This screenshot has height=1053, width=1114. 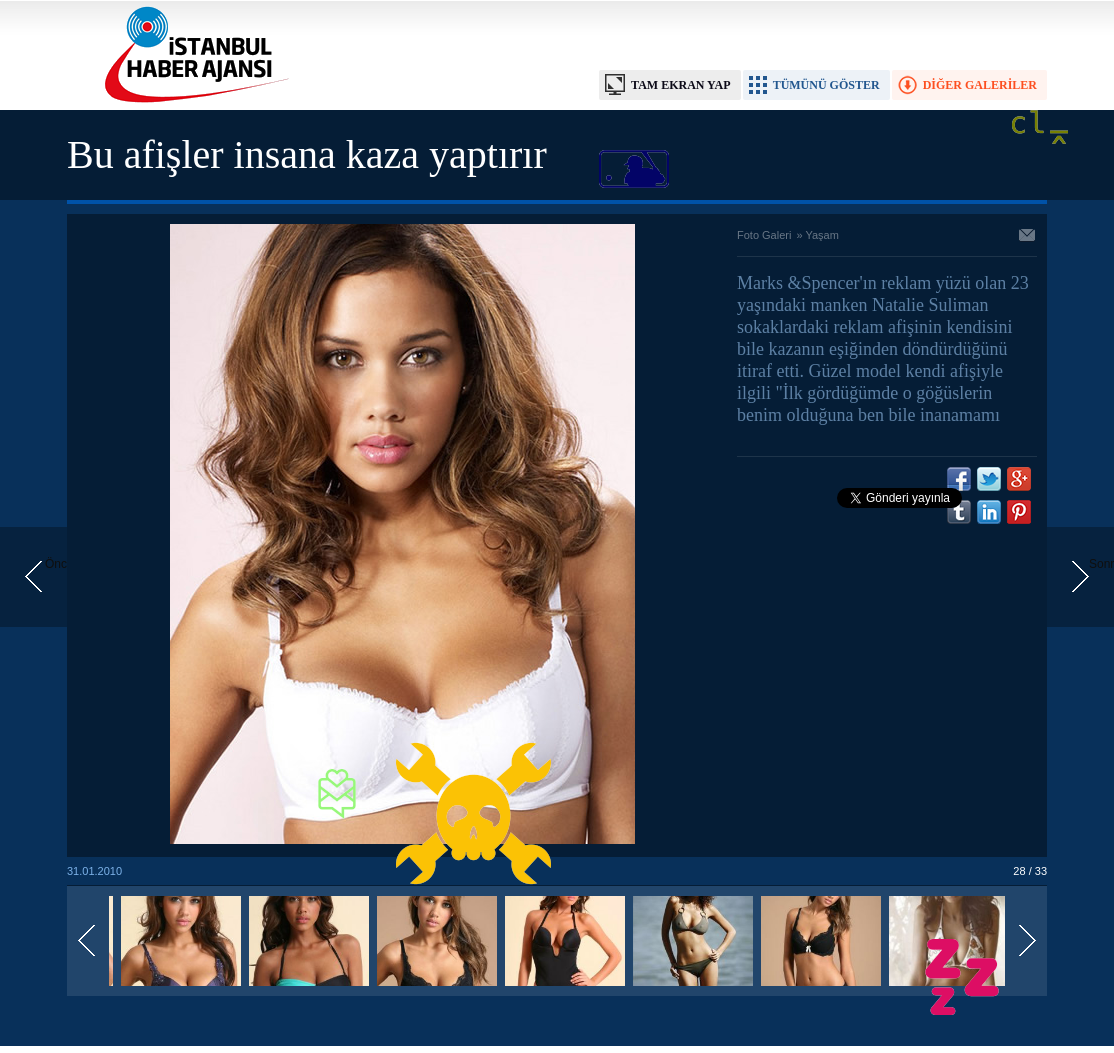 What do you see at coordinates (1040, 127) in the screenshot?
I see `commitlint logo - a tool for linting commit messages` at bounding box center [1040, 127].